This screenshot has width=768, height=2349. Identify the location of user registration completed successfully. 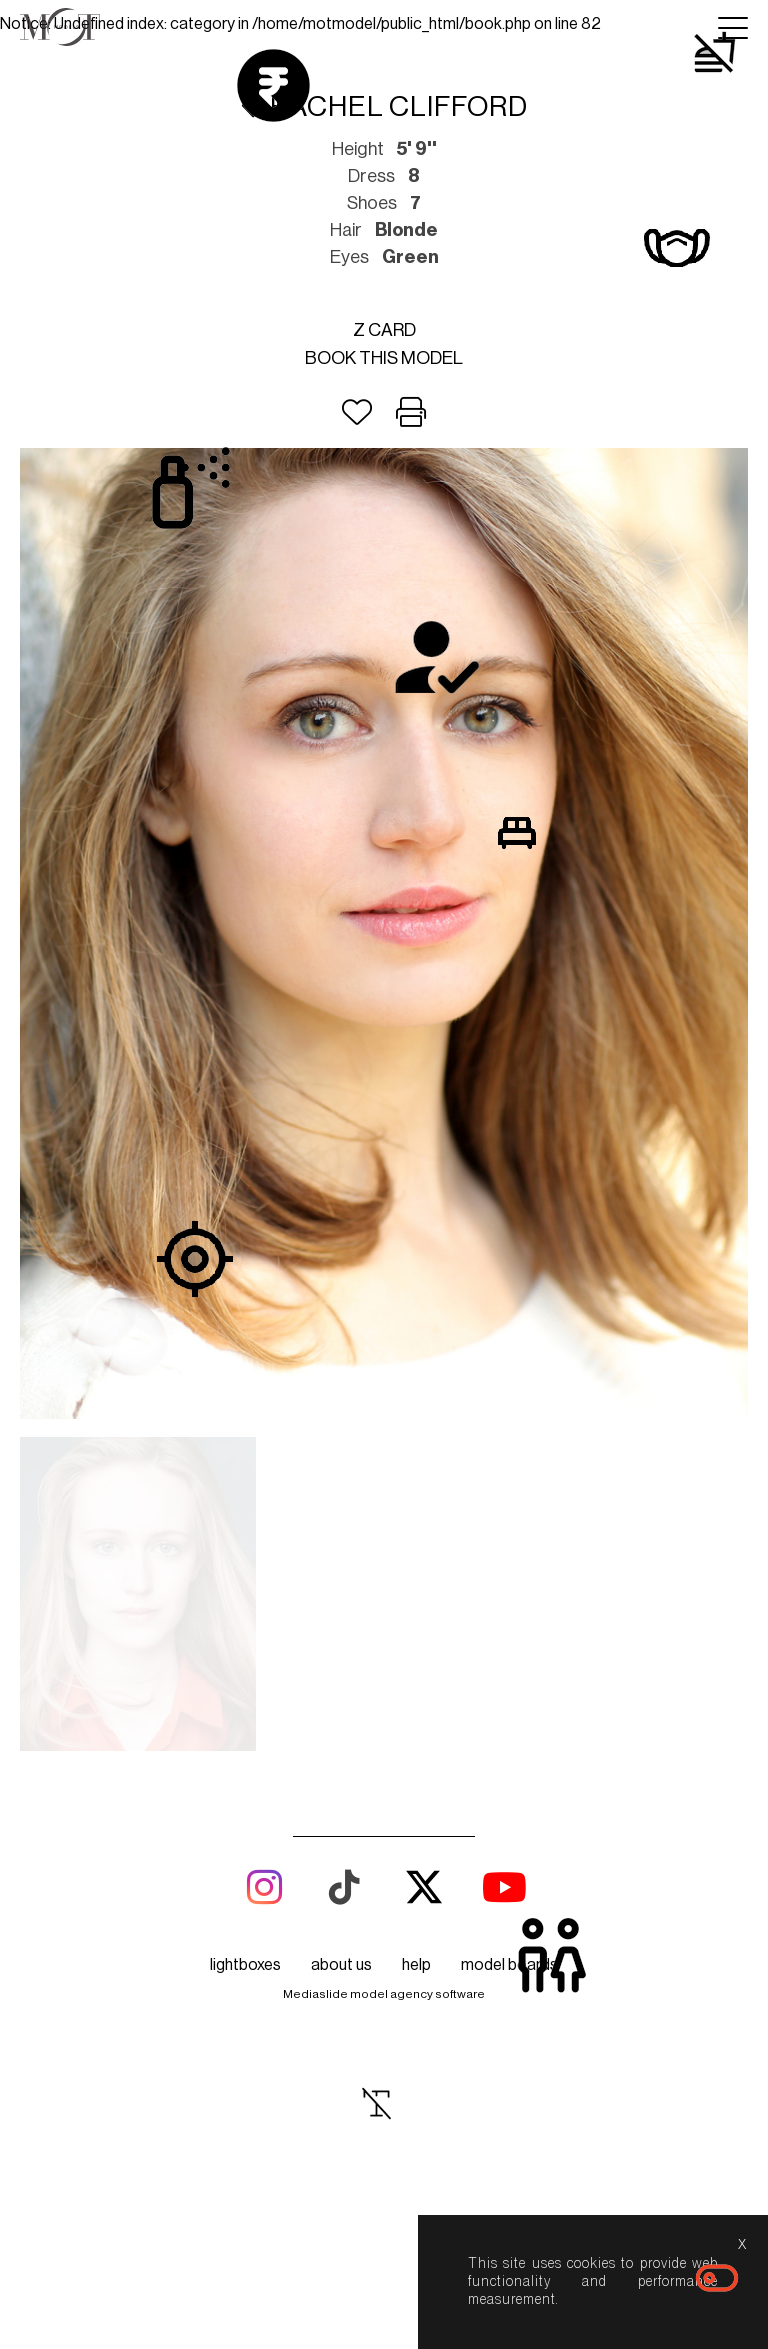
(436, 657).